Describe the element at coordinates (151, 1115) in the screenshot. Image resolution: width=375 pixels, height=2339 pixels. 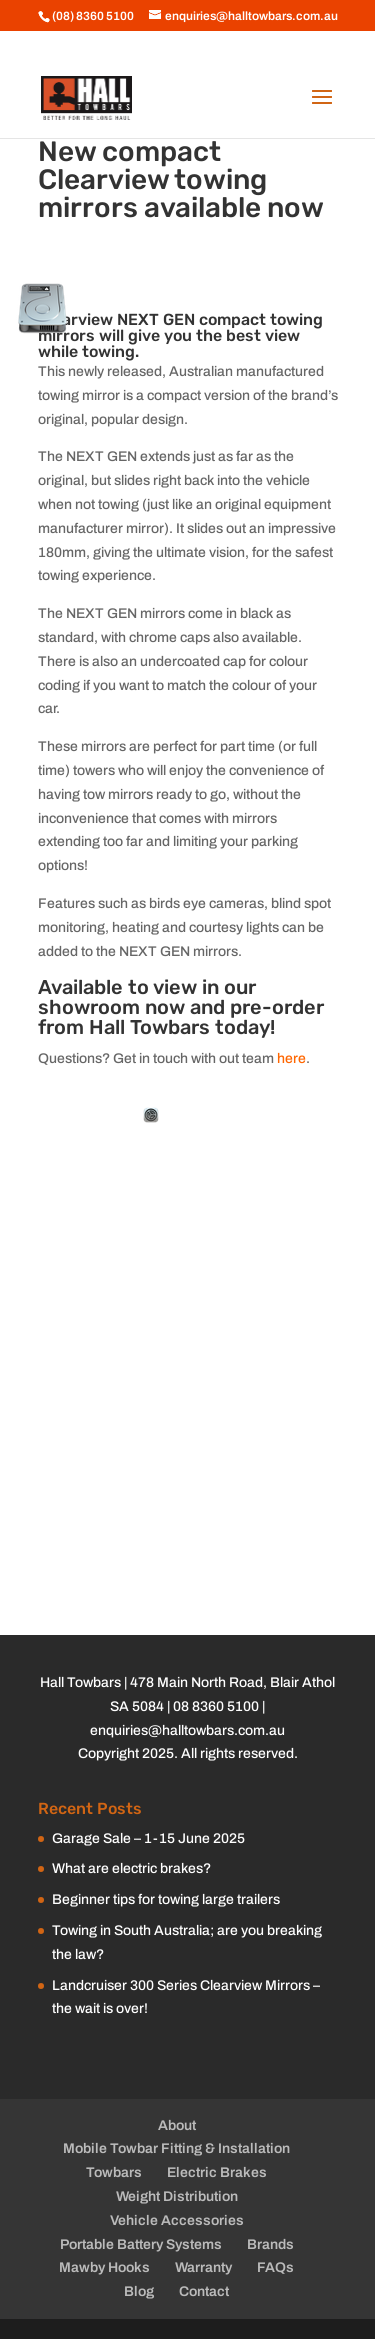
I see `open system preferences or settings` at that location.